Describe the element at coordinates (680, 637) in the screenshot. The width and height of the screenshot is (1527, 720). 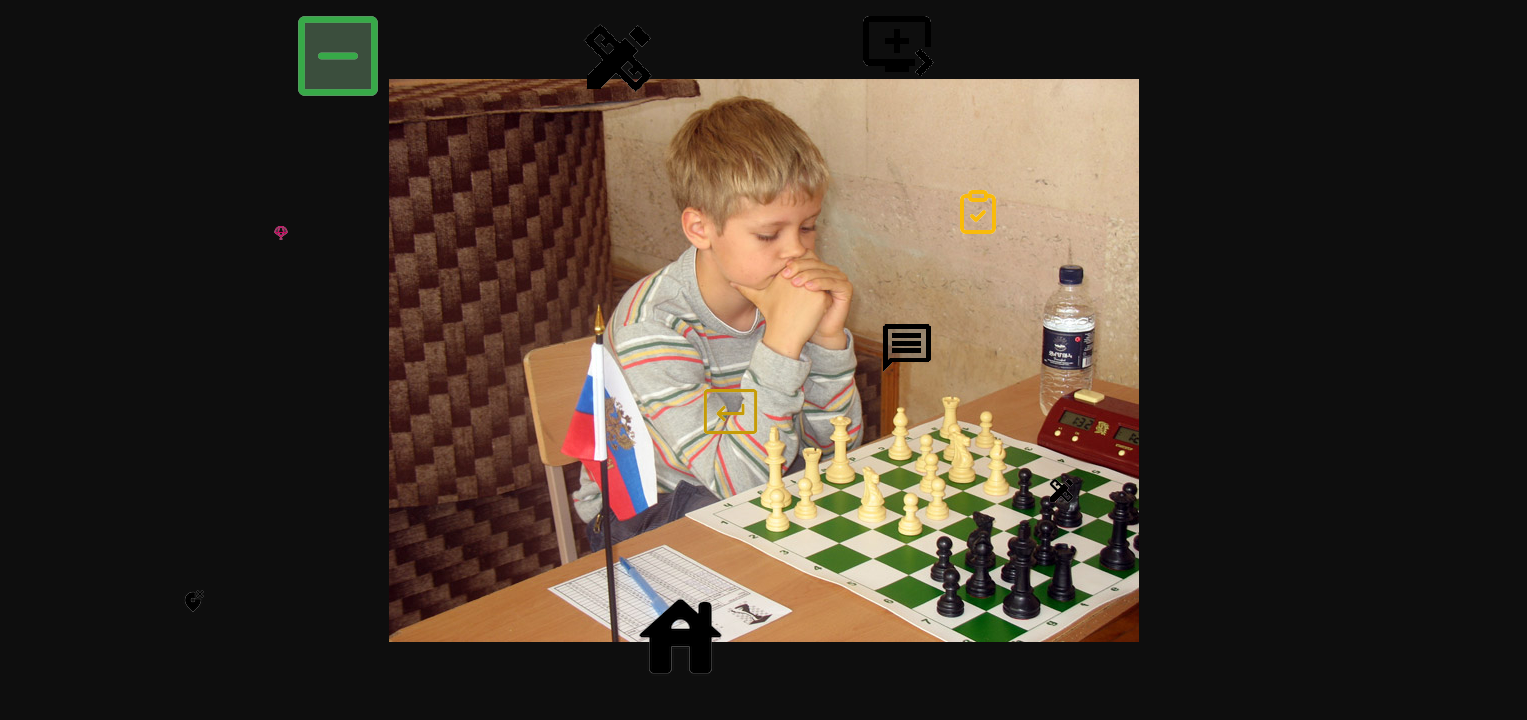
I see `go to home screen` at that location.